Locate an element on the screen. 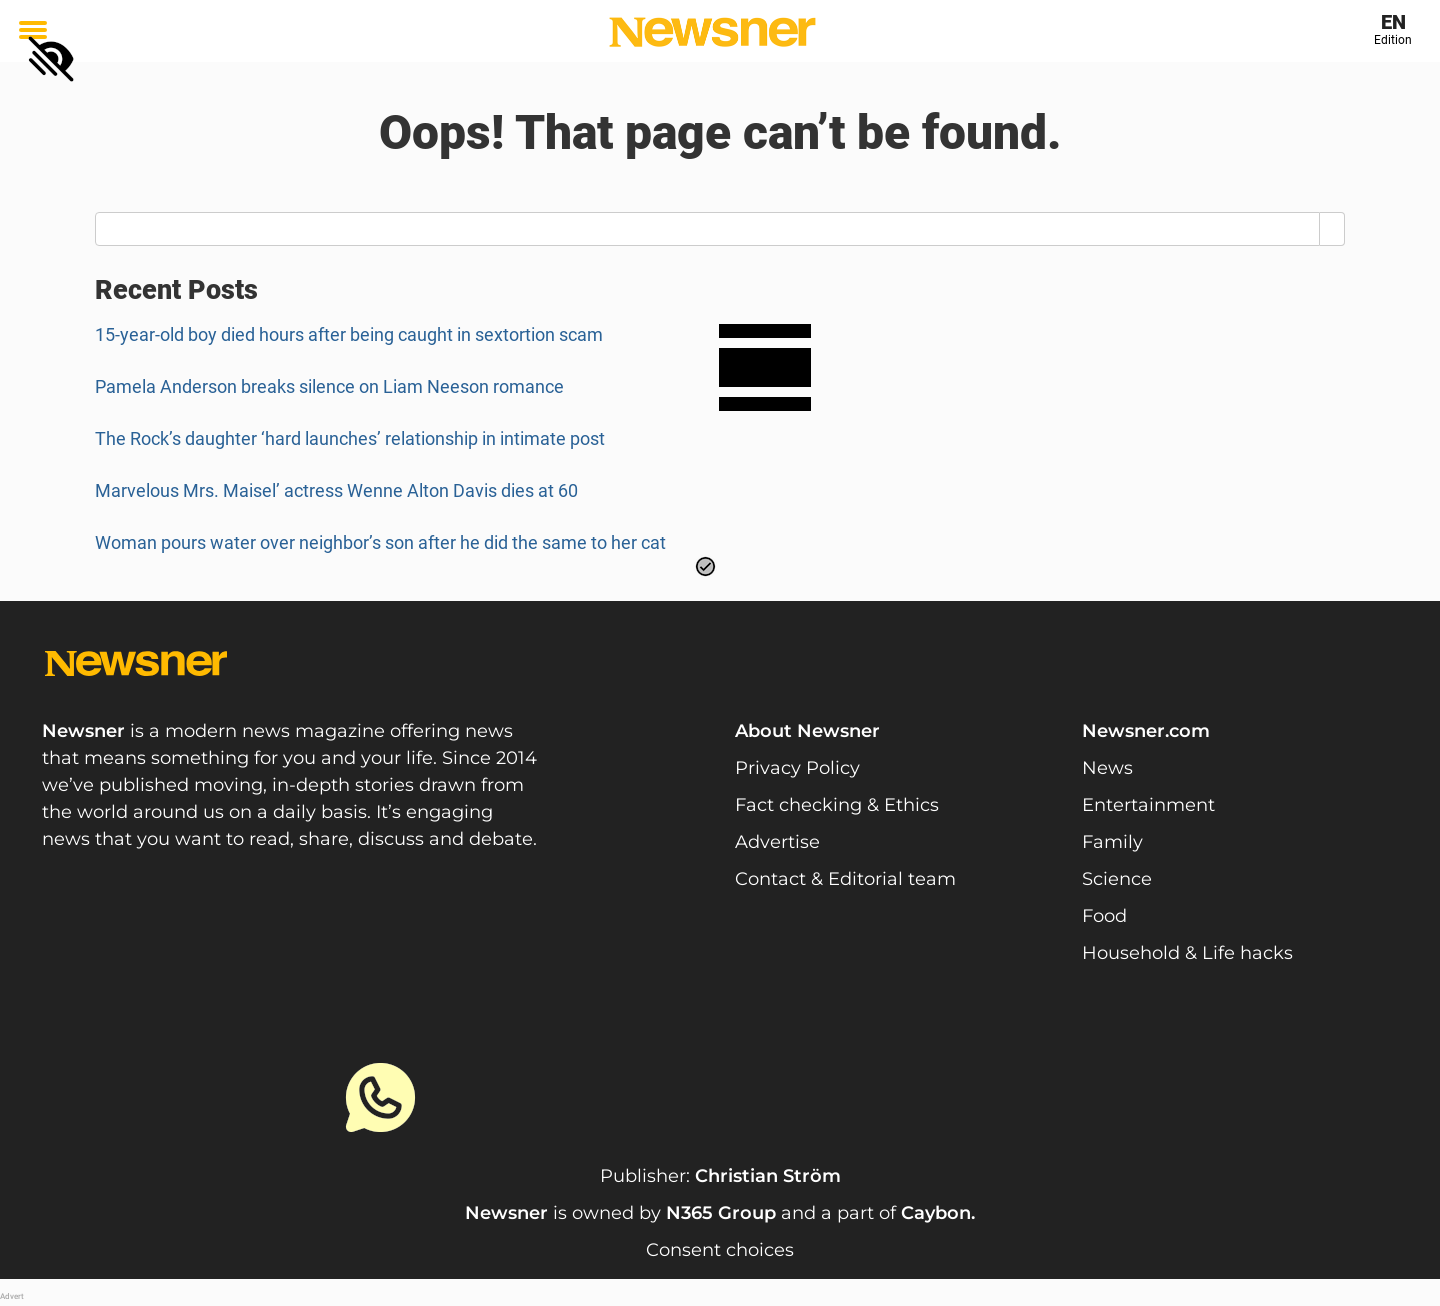 The height and width of the screenshot is (1306, 1440). indicates task or action completed successfully is located at coordinates (705, 566).